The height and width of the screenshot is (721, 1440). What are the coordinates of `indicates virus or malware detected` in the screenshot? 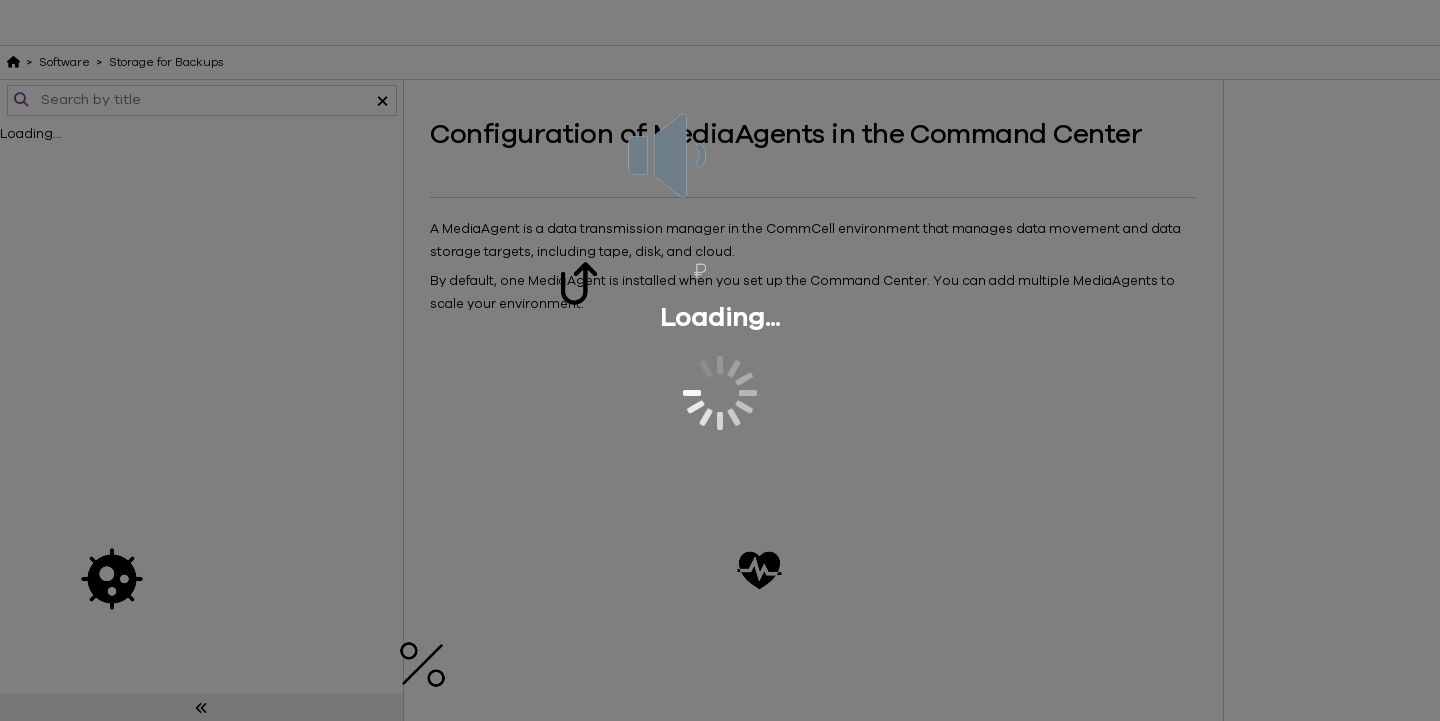 It's located at (112, 579).